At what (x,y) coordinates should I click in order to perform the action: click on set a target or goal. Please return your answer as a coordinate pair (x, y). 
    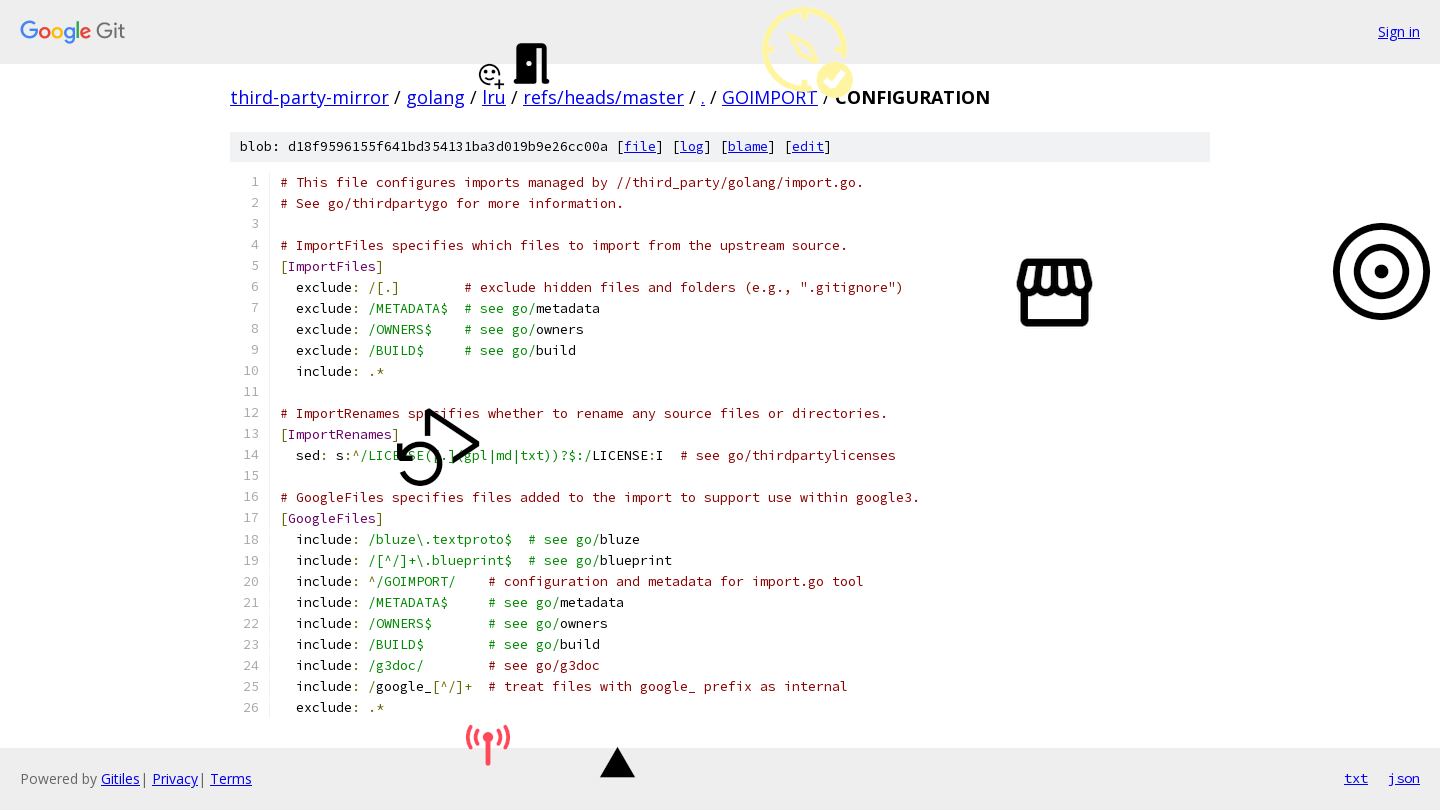
    Looking at the image, I should click on (1381, 271).